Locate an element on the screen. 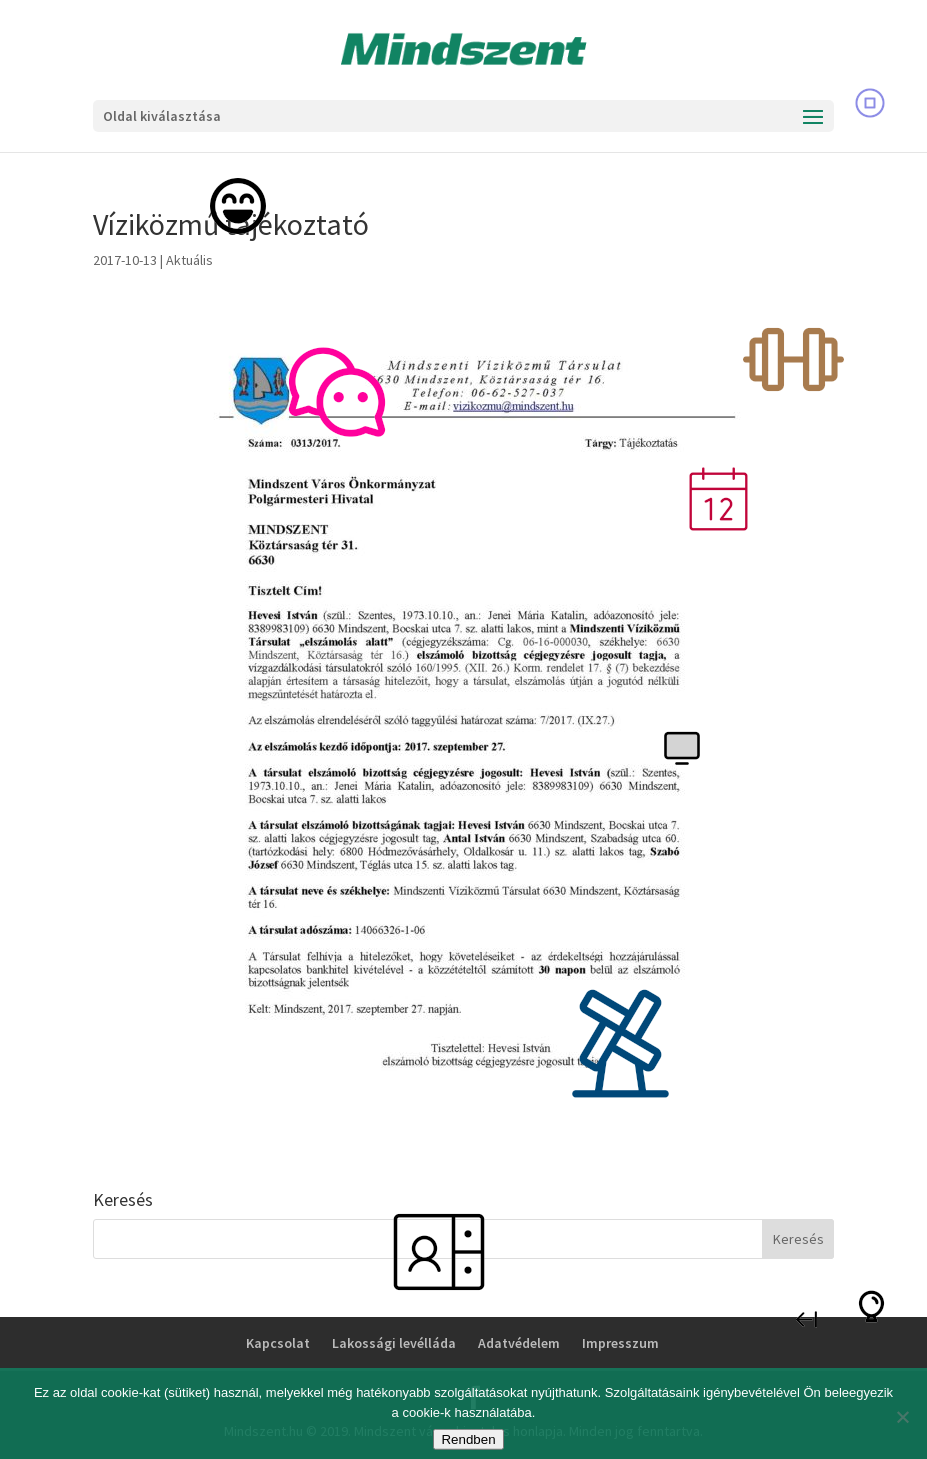 The height and width of the screenshot is (1459, 927). celebrate an event or milestone is located at coordinates (871, 1306).